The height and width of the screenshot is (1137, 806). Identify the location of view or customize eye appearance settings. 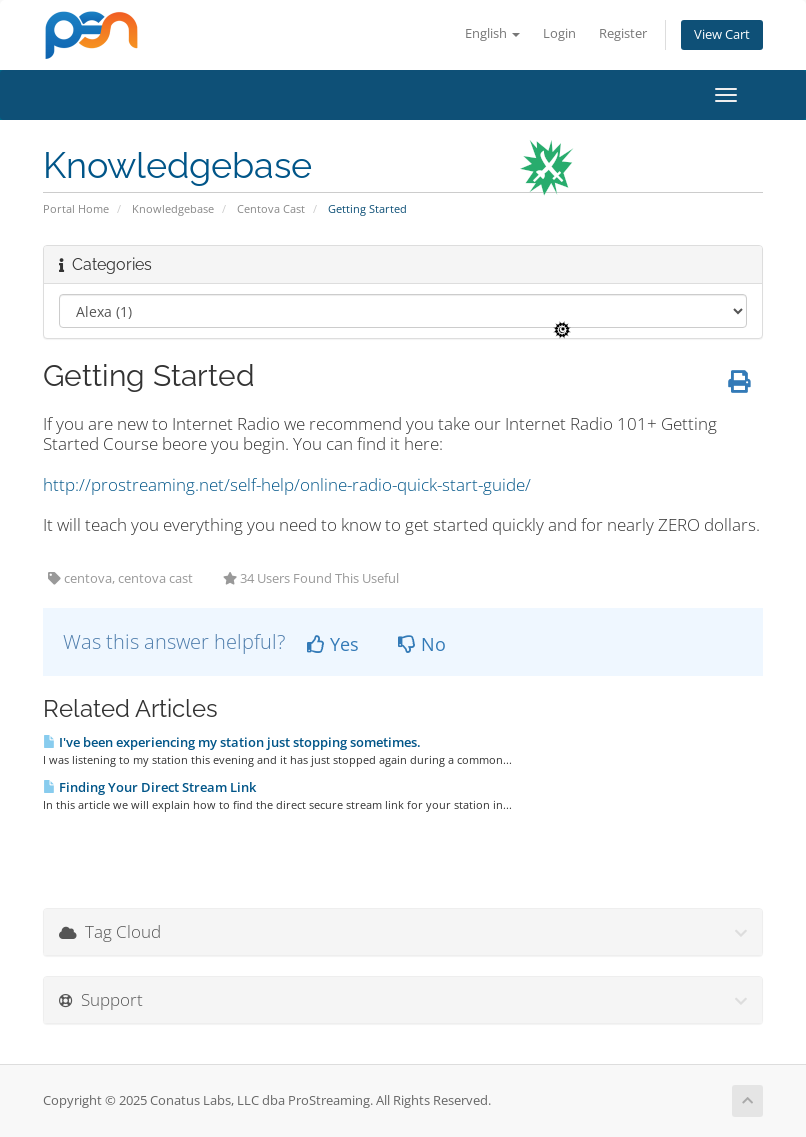
(562, 330).